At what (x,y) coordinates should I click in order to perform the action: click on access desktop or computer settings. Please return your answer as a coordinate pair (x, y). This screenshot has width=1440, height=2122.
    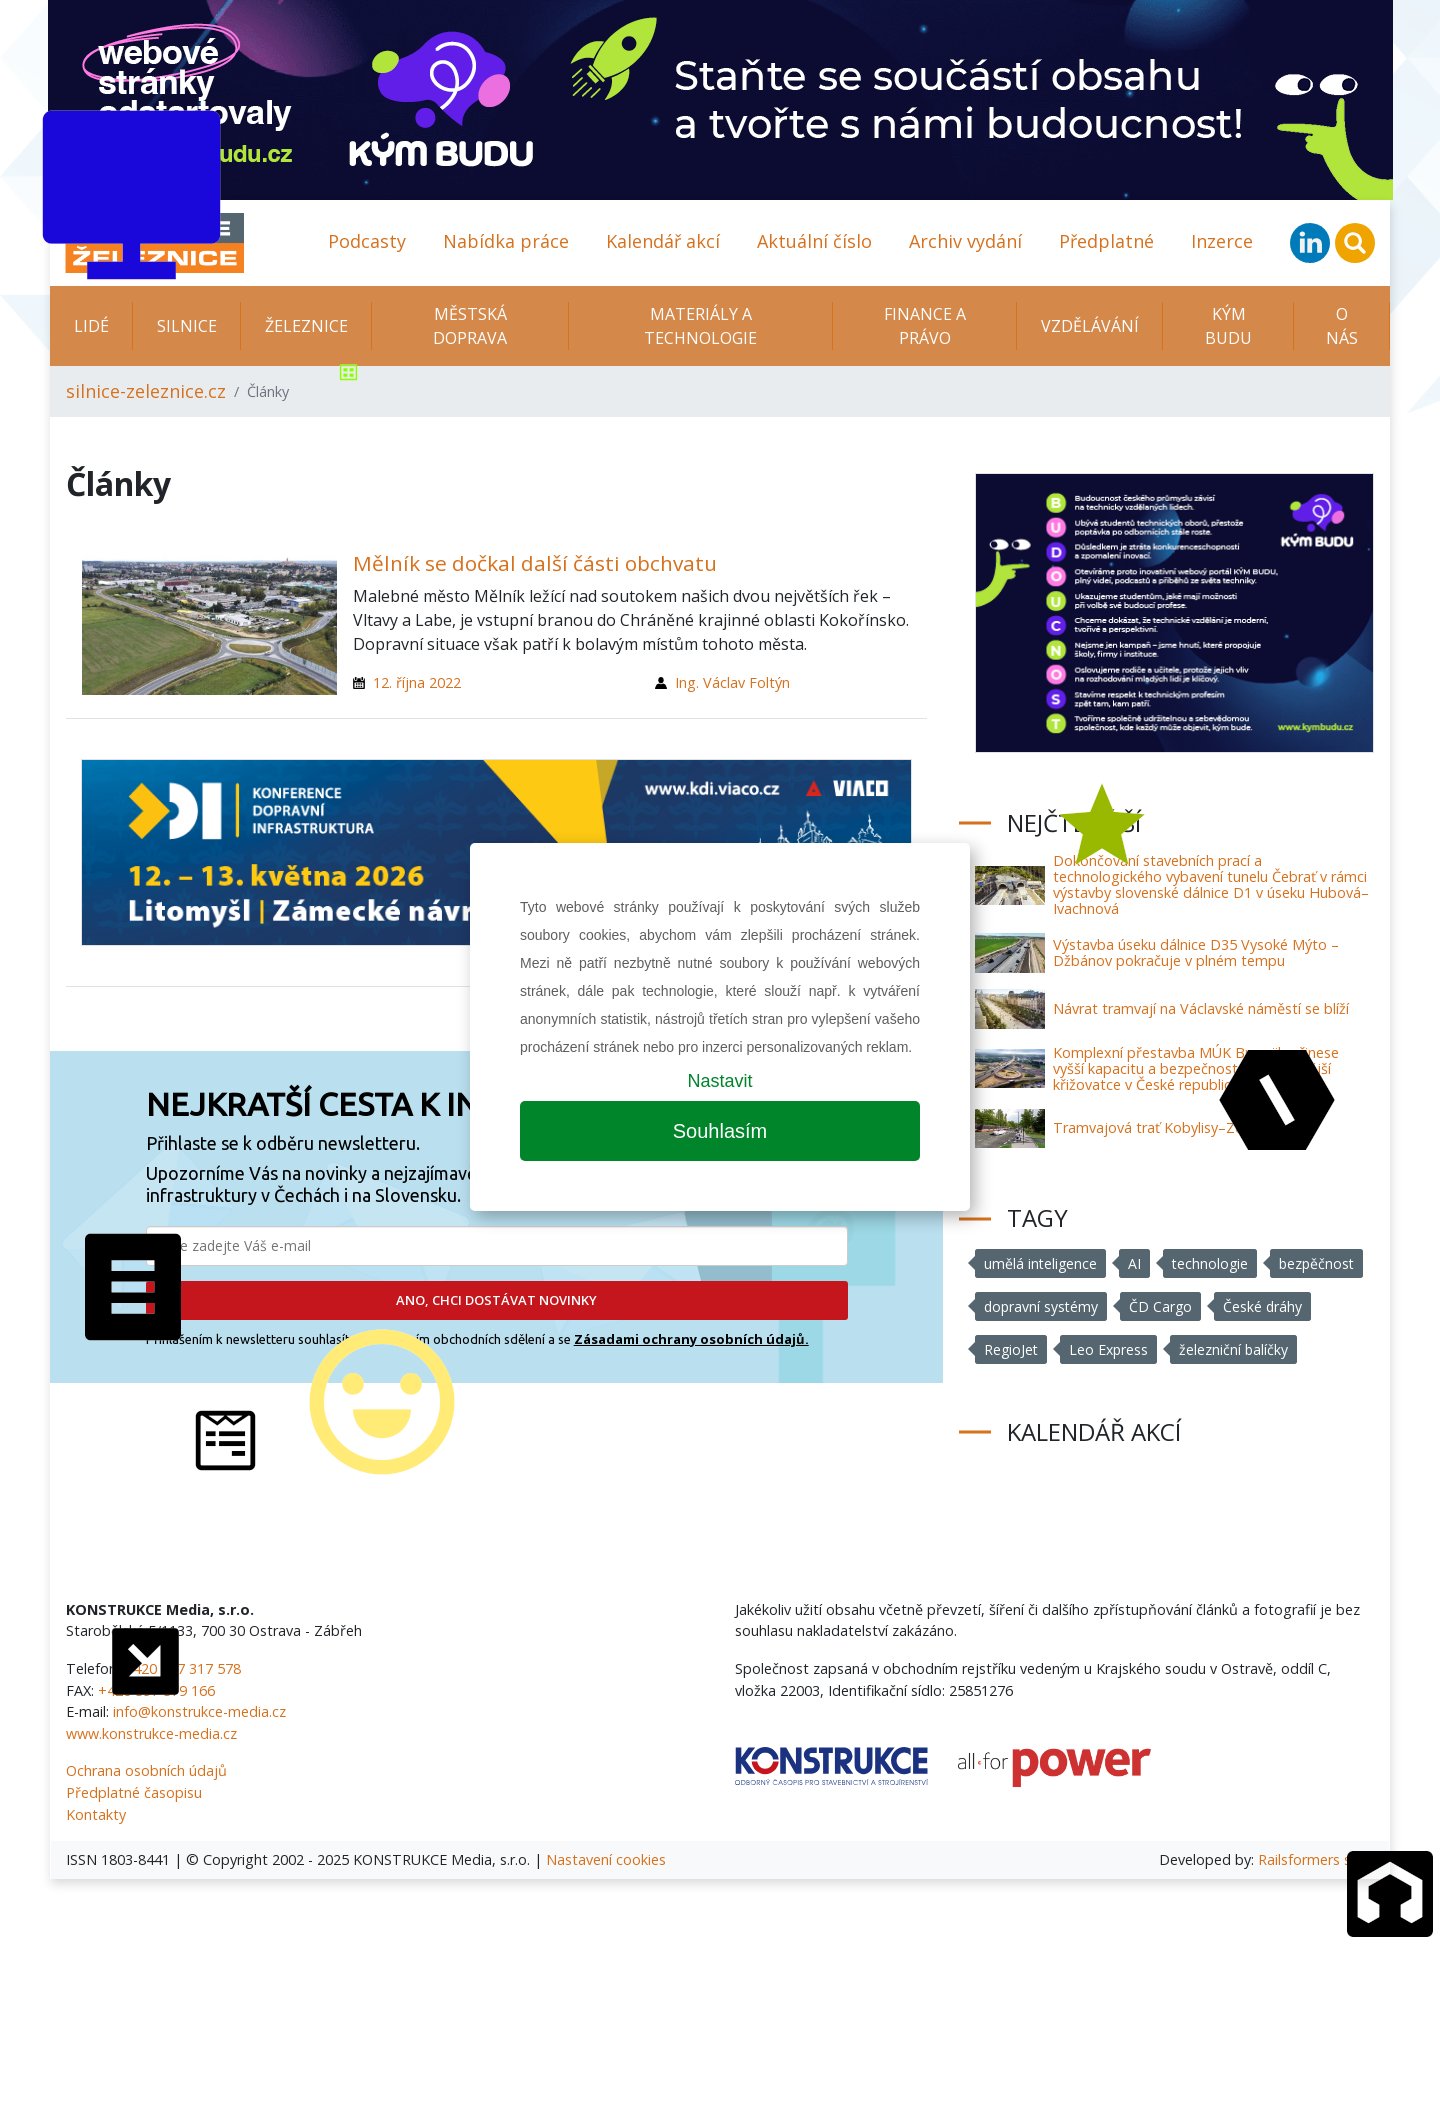
    Looking at the image, I should click on (131, 190).